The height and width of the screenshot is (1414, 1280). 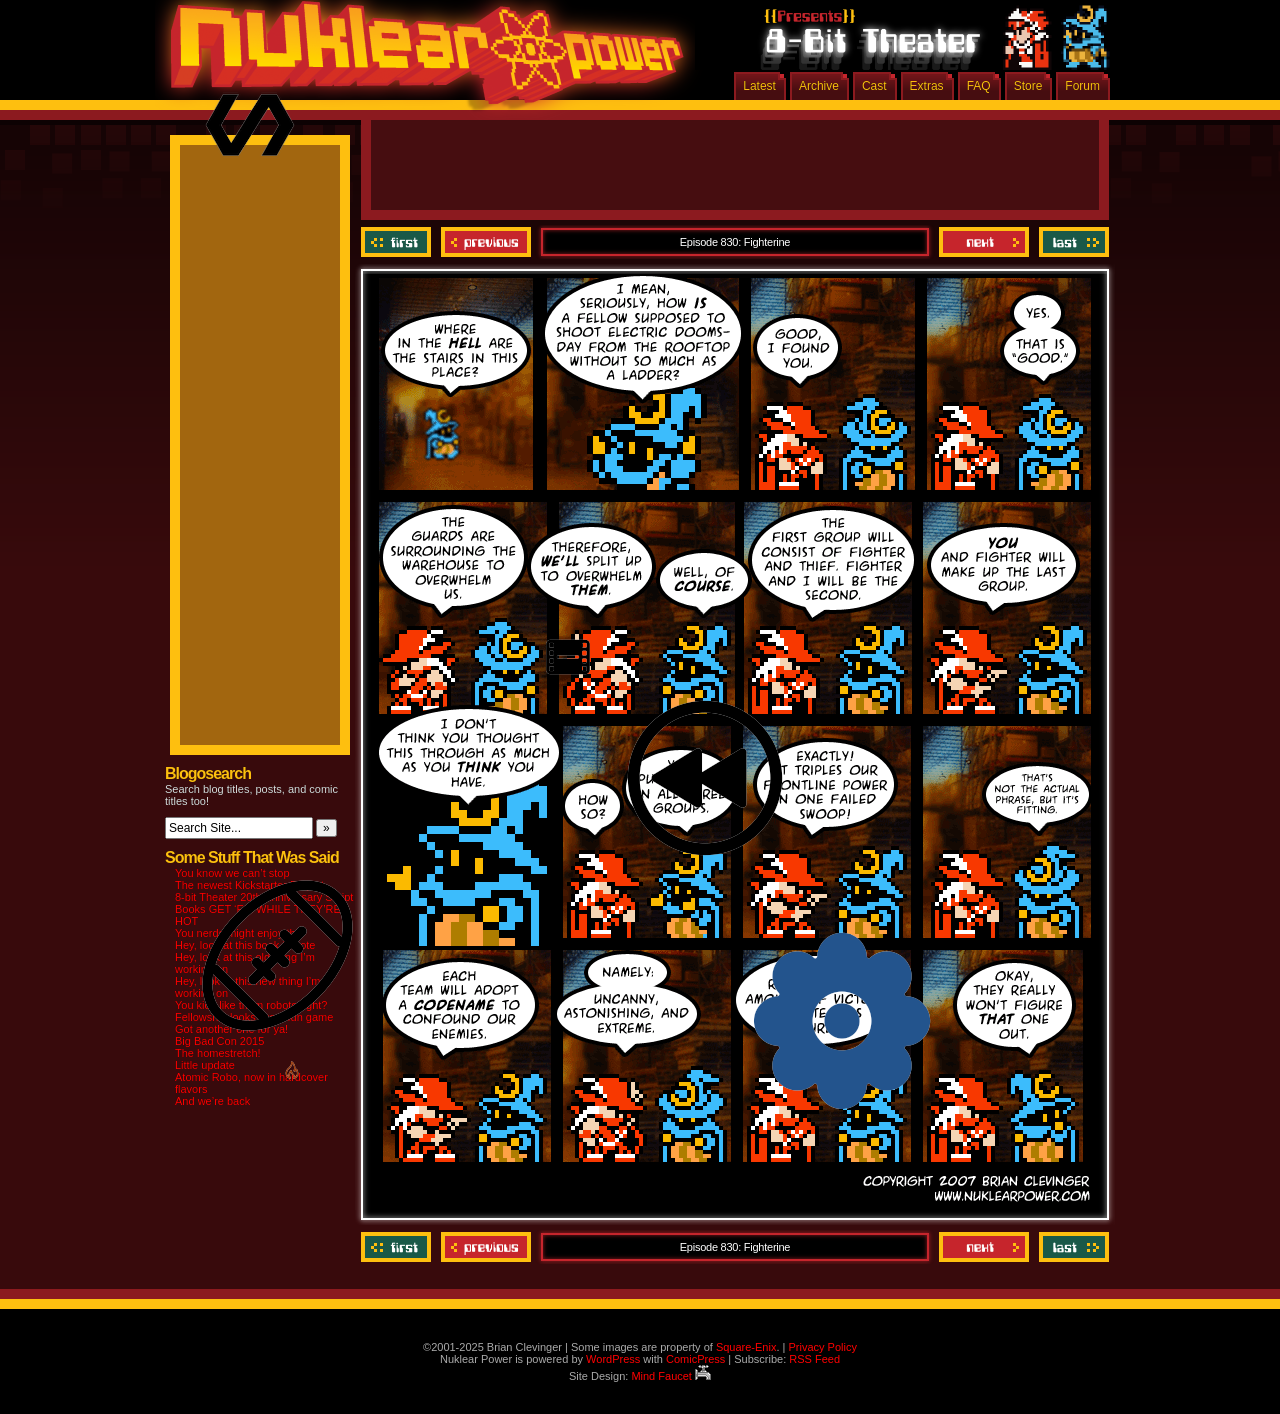 I want to click on indicates trending or popular content, so click(x=292, y=1070).